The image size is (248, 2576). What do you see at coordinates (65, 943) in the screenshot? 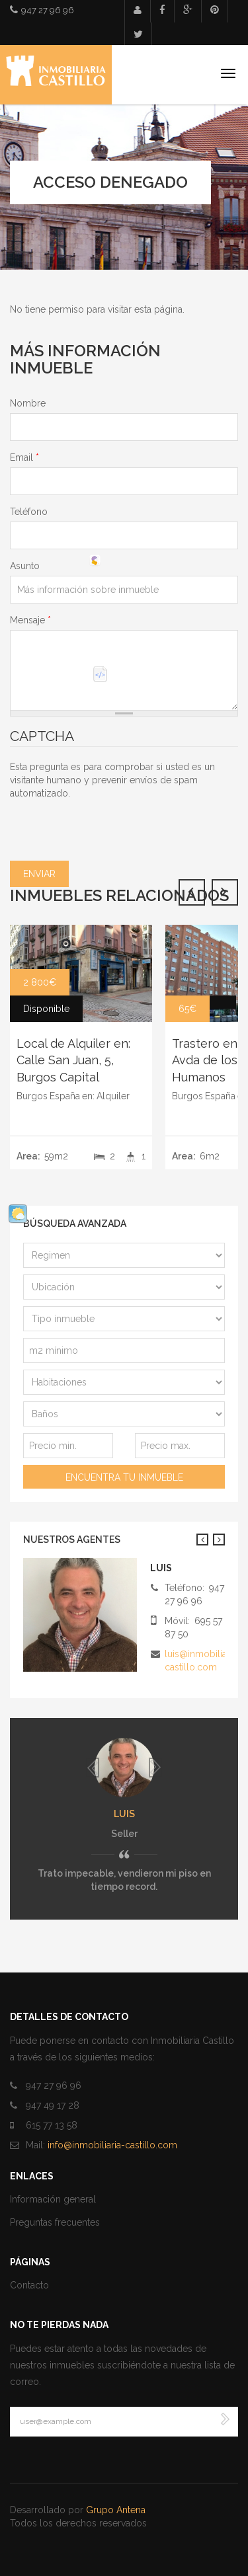
I see `adjust speaker or audio output settings` at bounding box center [65, 943].